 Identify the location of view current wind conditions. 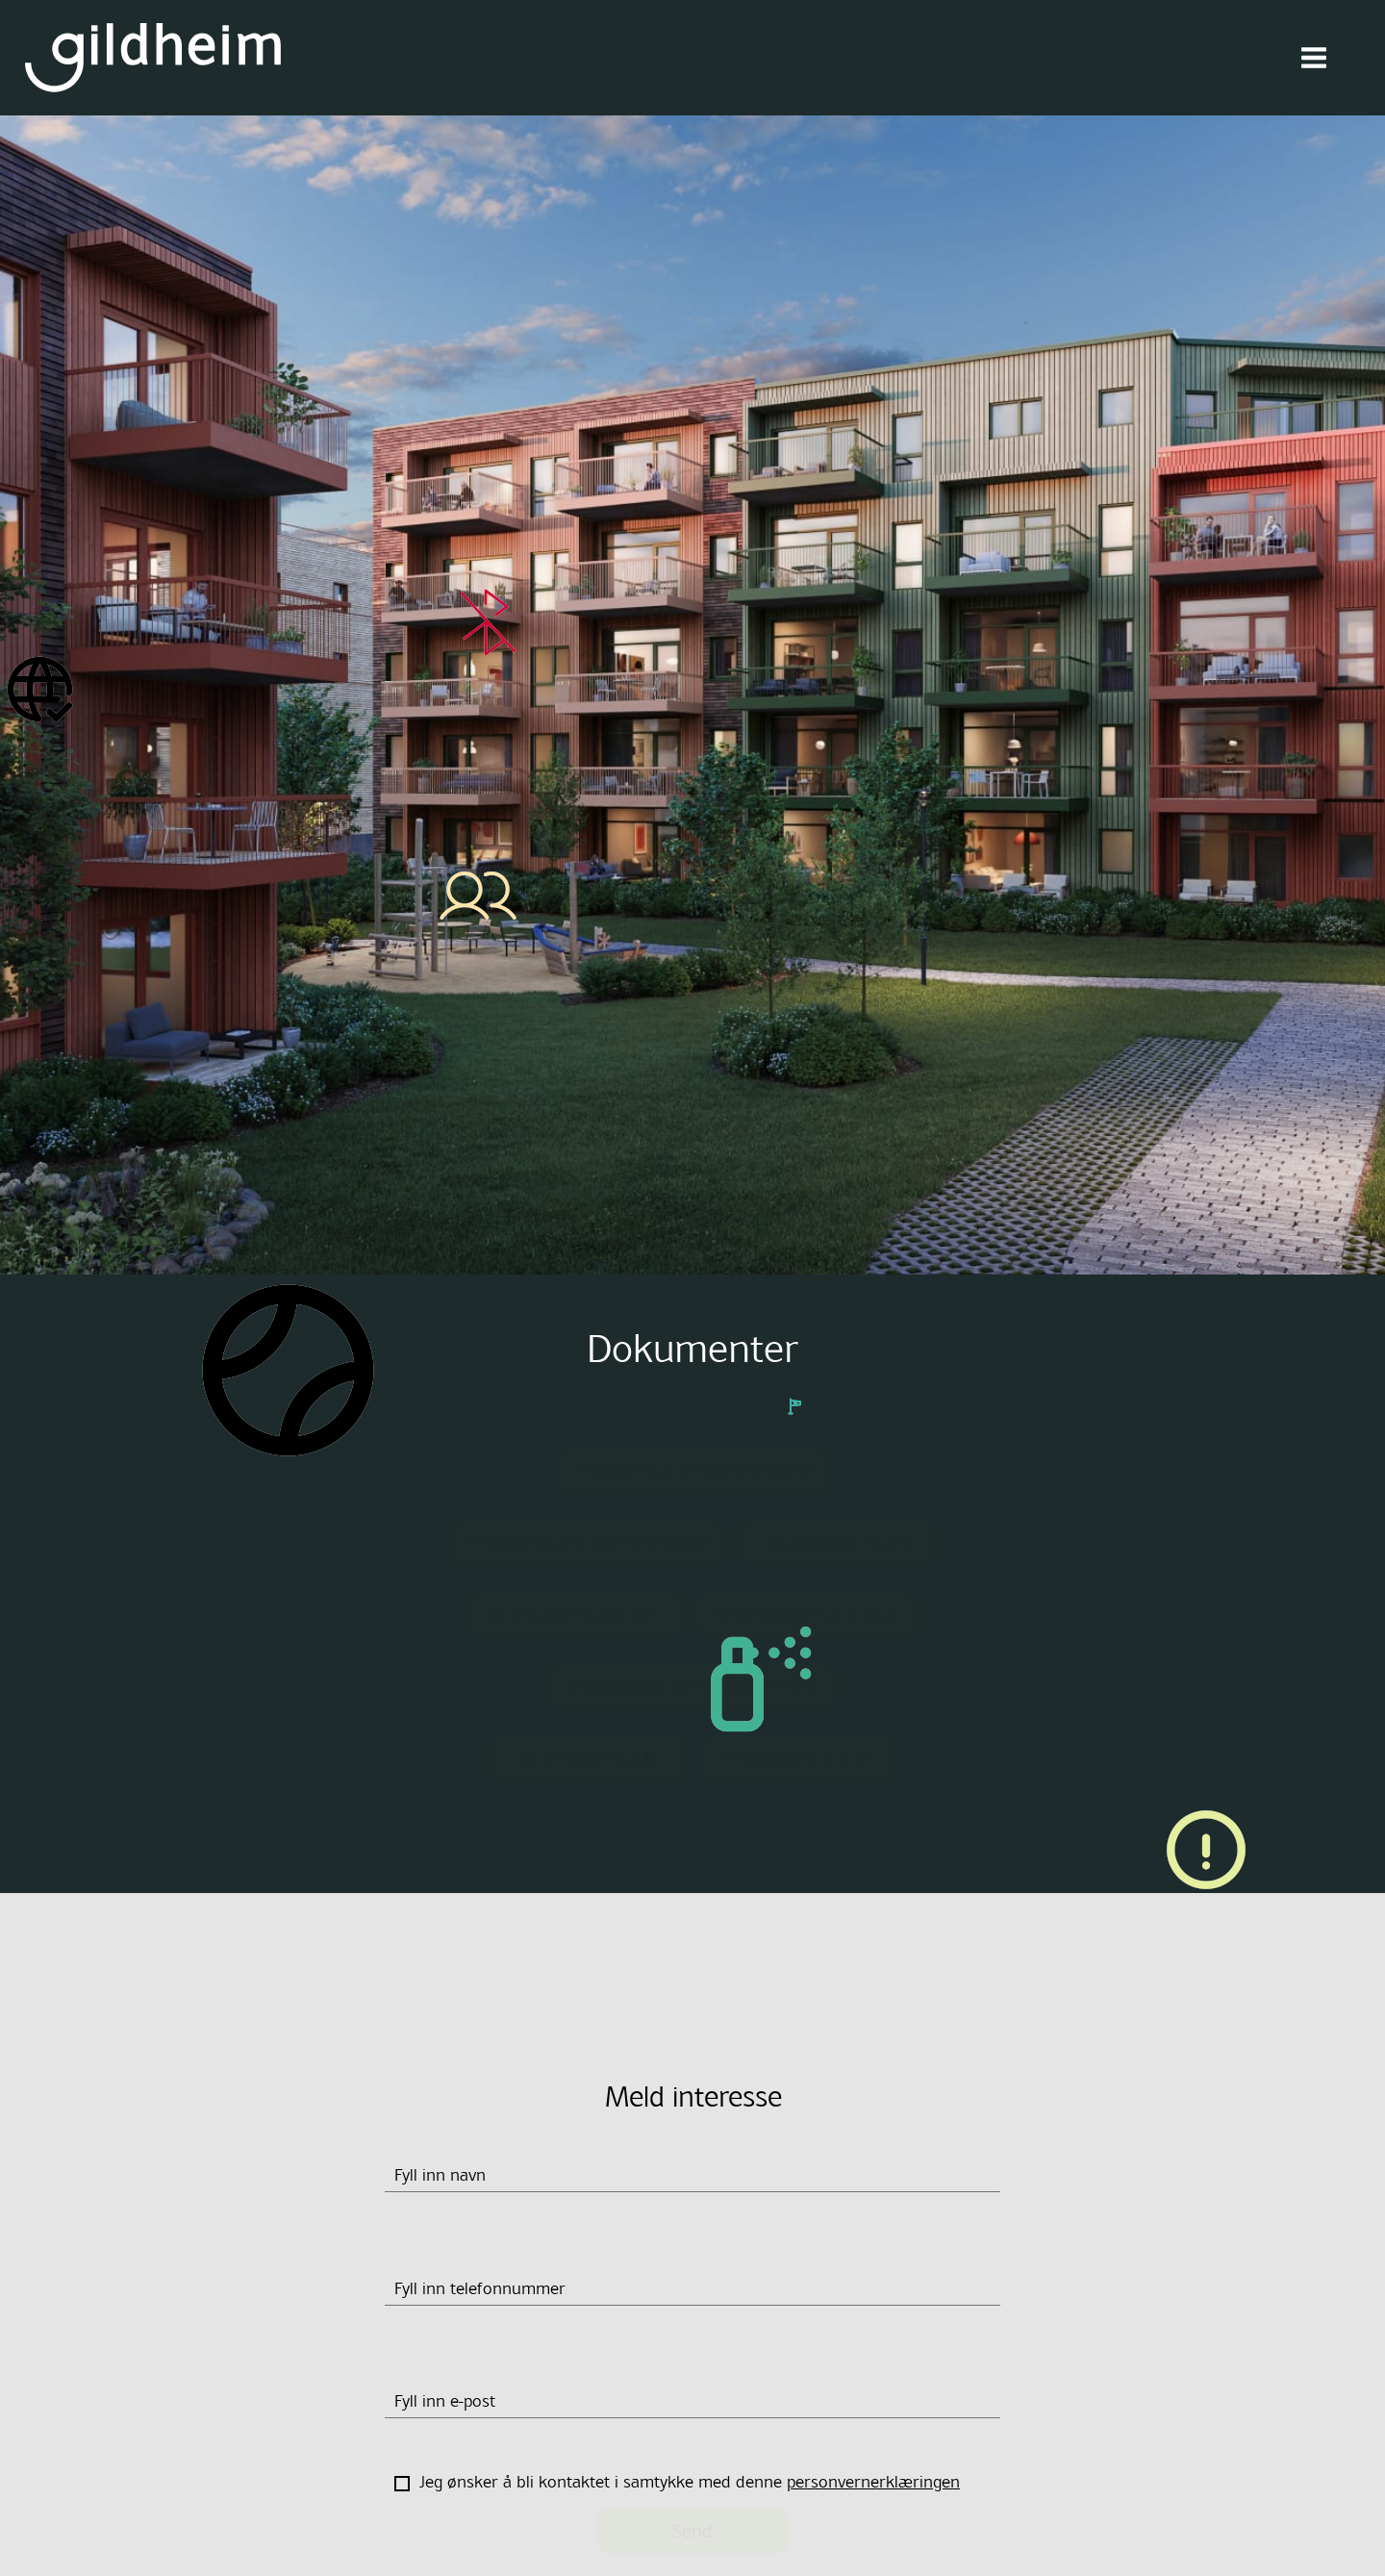
(795, 1406).